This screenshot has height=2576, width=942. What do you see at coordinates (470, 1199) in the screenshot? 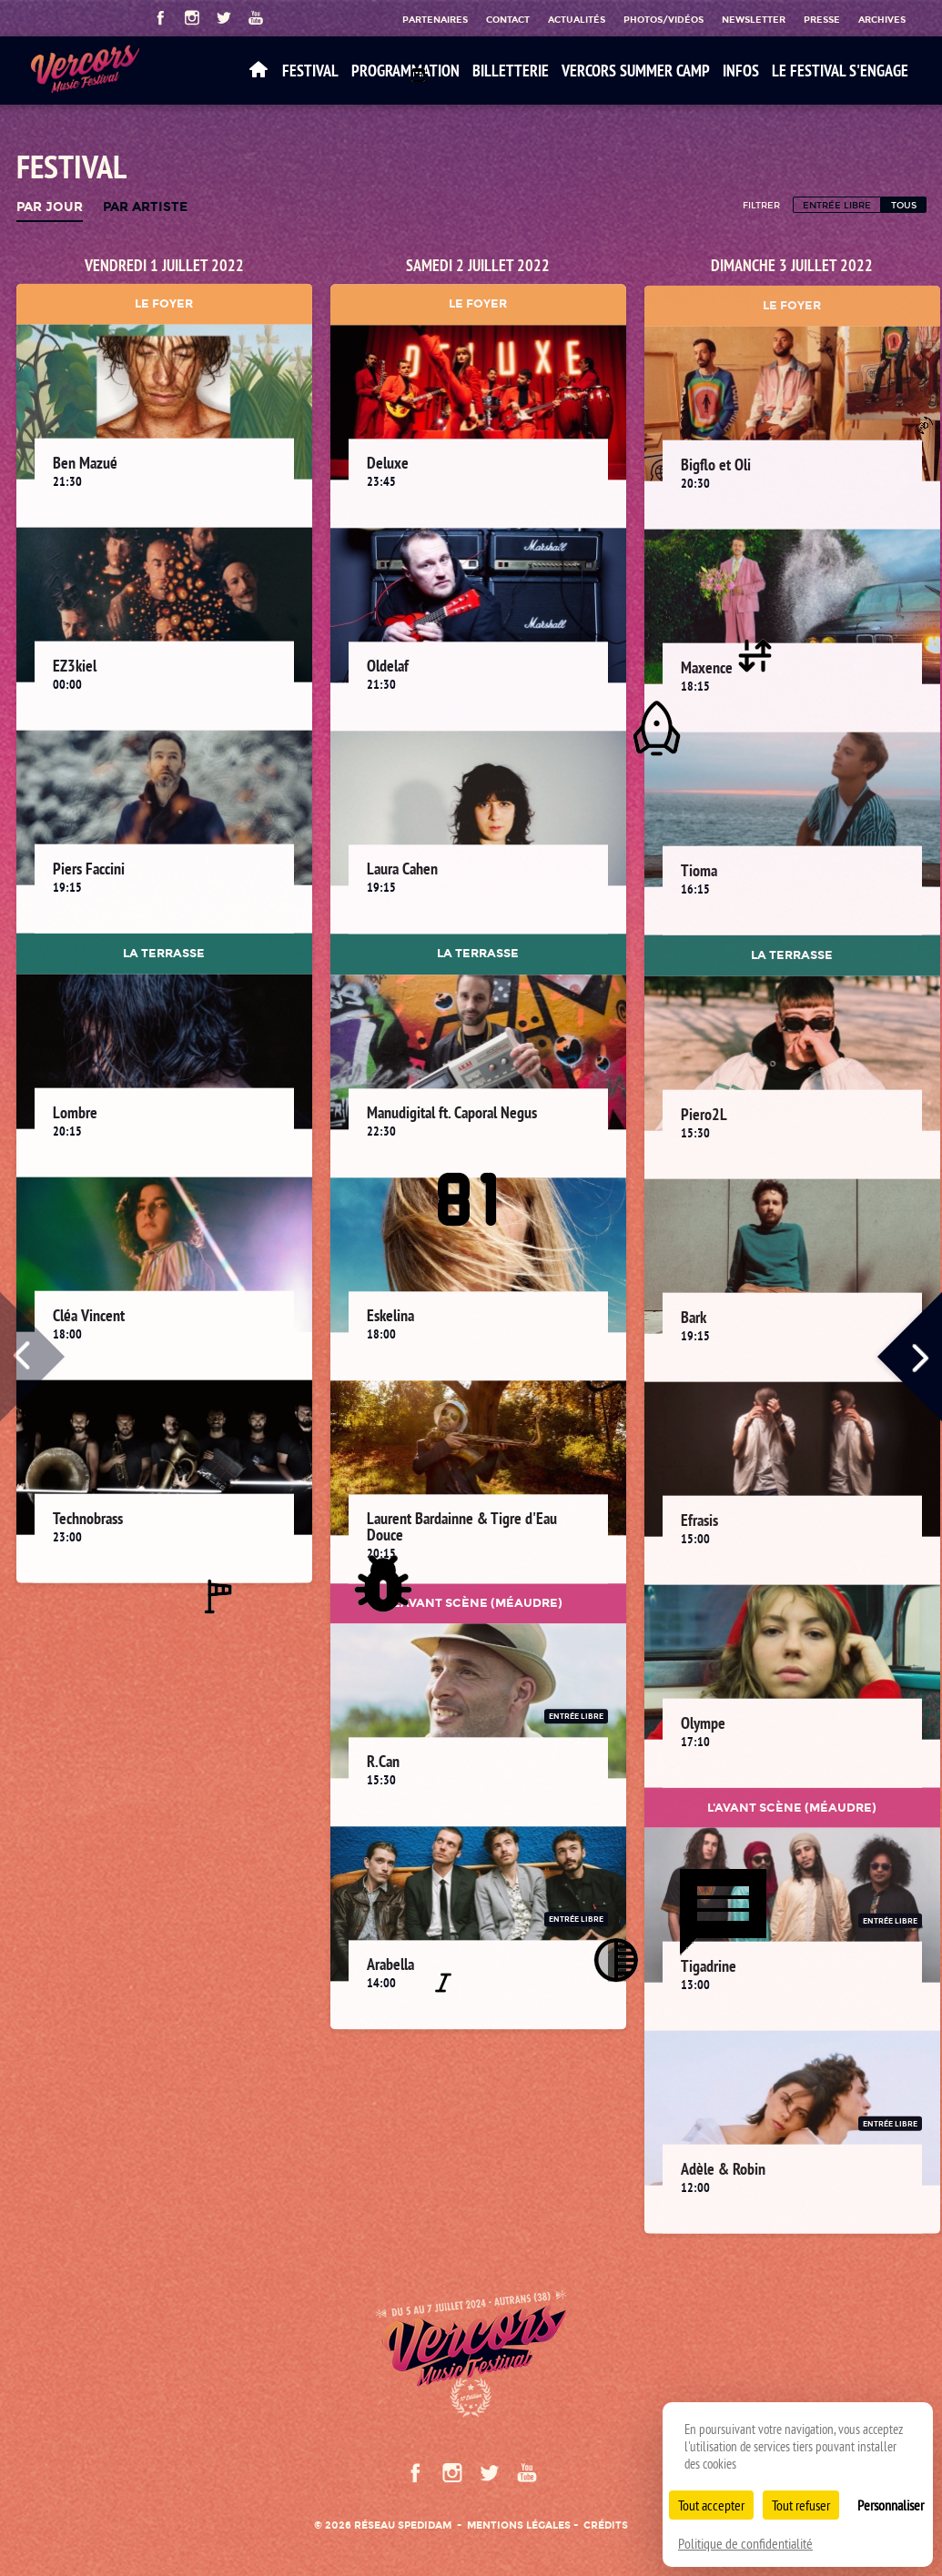
I see `indicates item number 81 in a list or sequence` at bounding box center [470, 1199].